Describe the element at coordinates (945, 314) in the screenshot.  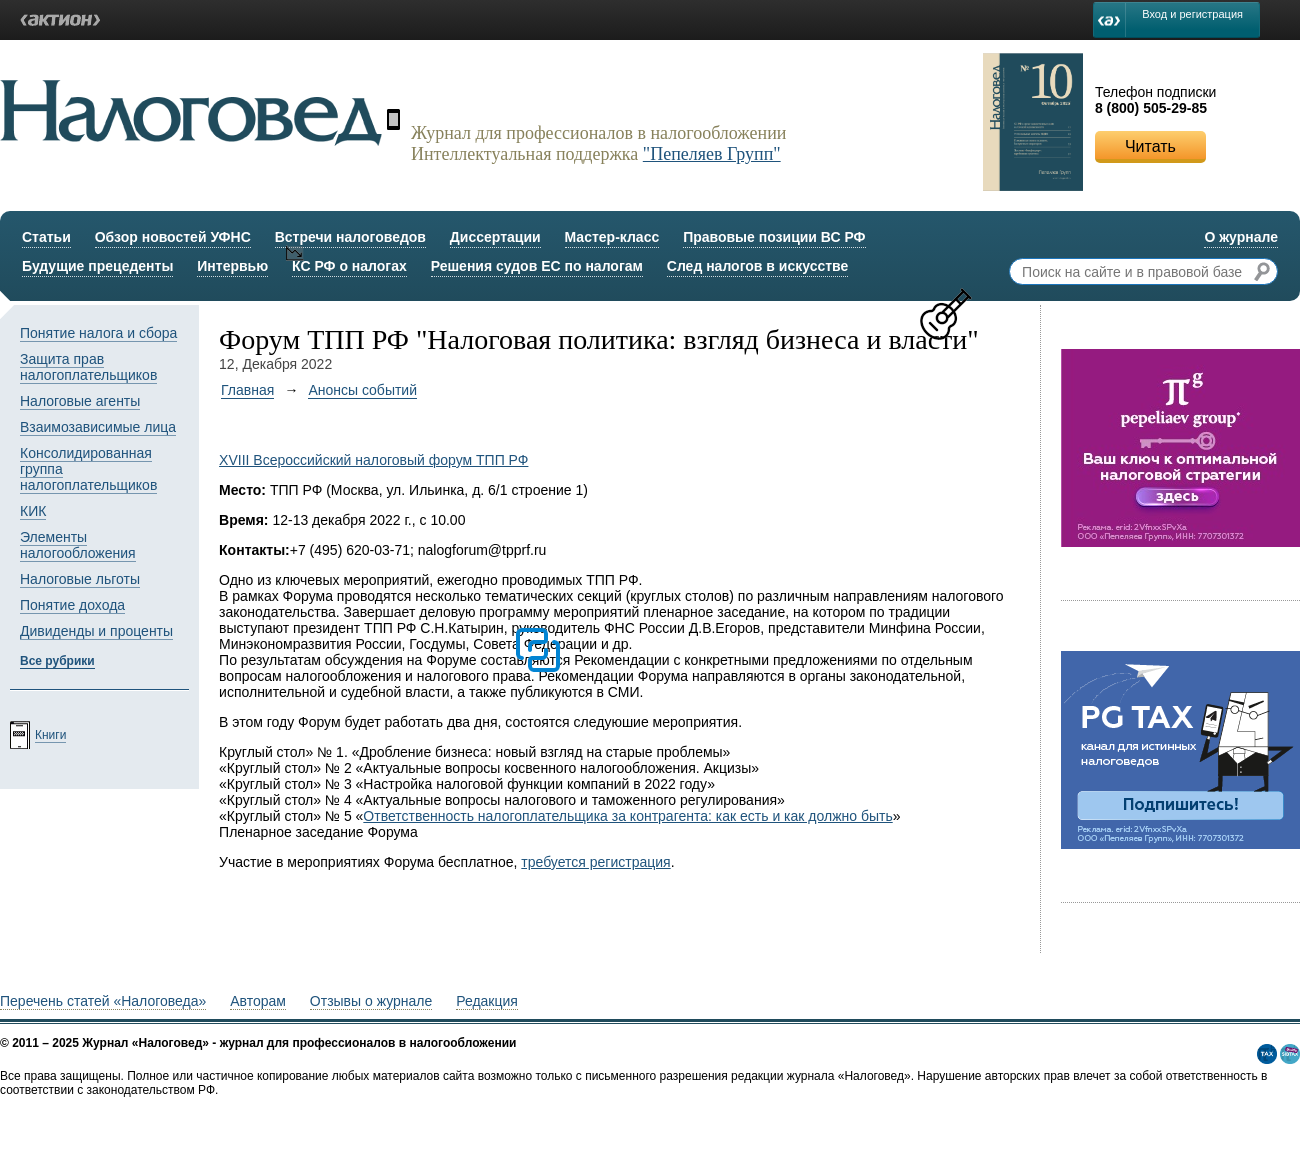
I see `access music or audio settings` at that location.